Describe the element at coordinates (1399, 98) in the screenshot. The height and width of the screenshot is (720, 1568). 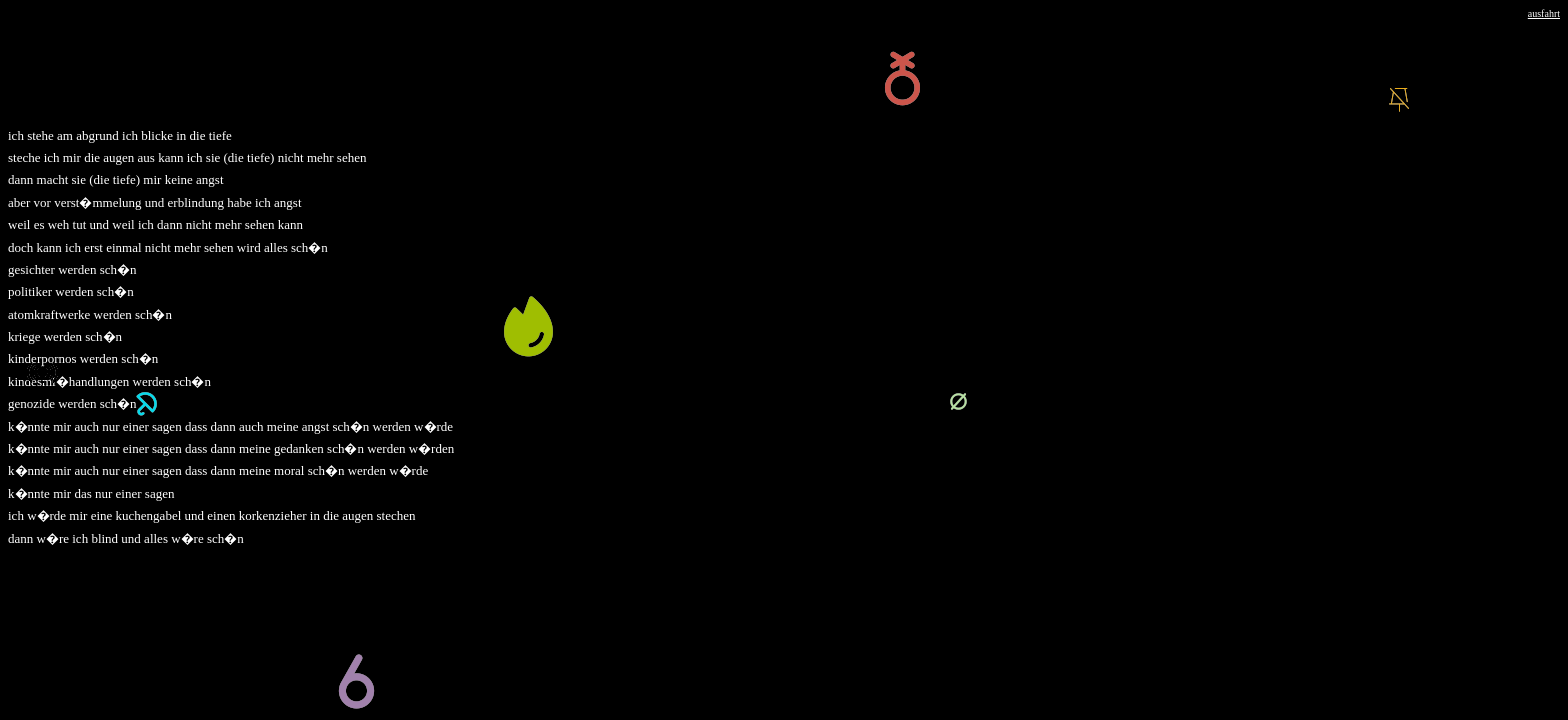
I see `unpin this item` at that location.